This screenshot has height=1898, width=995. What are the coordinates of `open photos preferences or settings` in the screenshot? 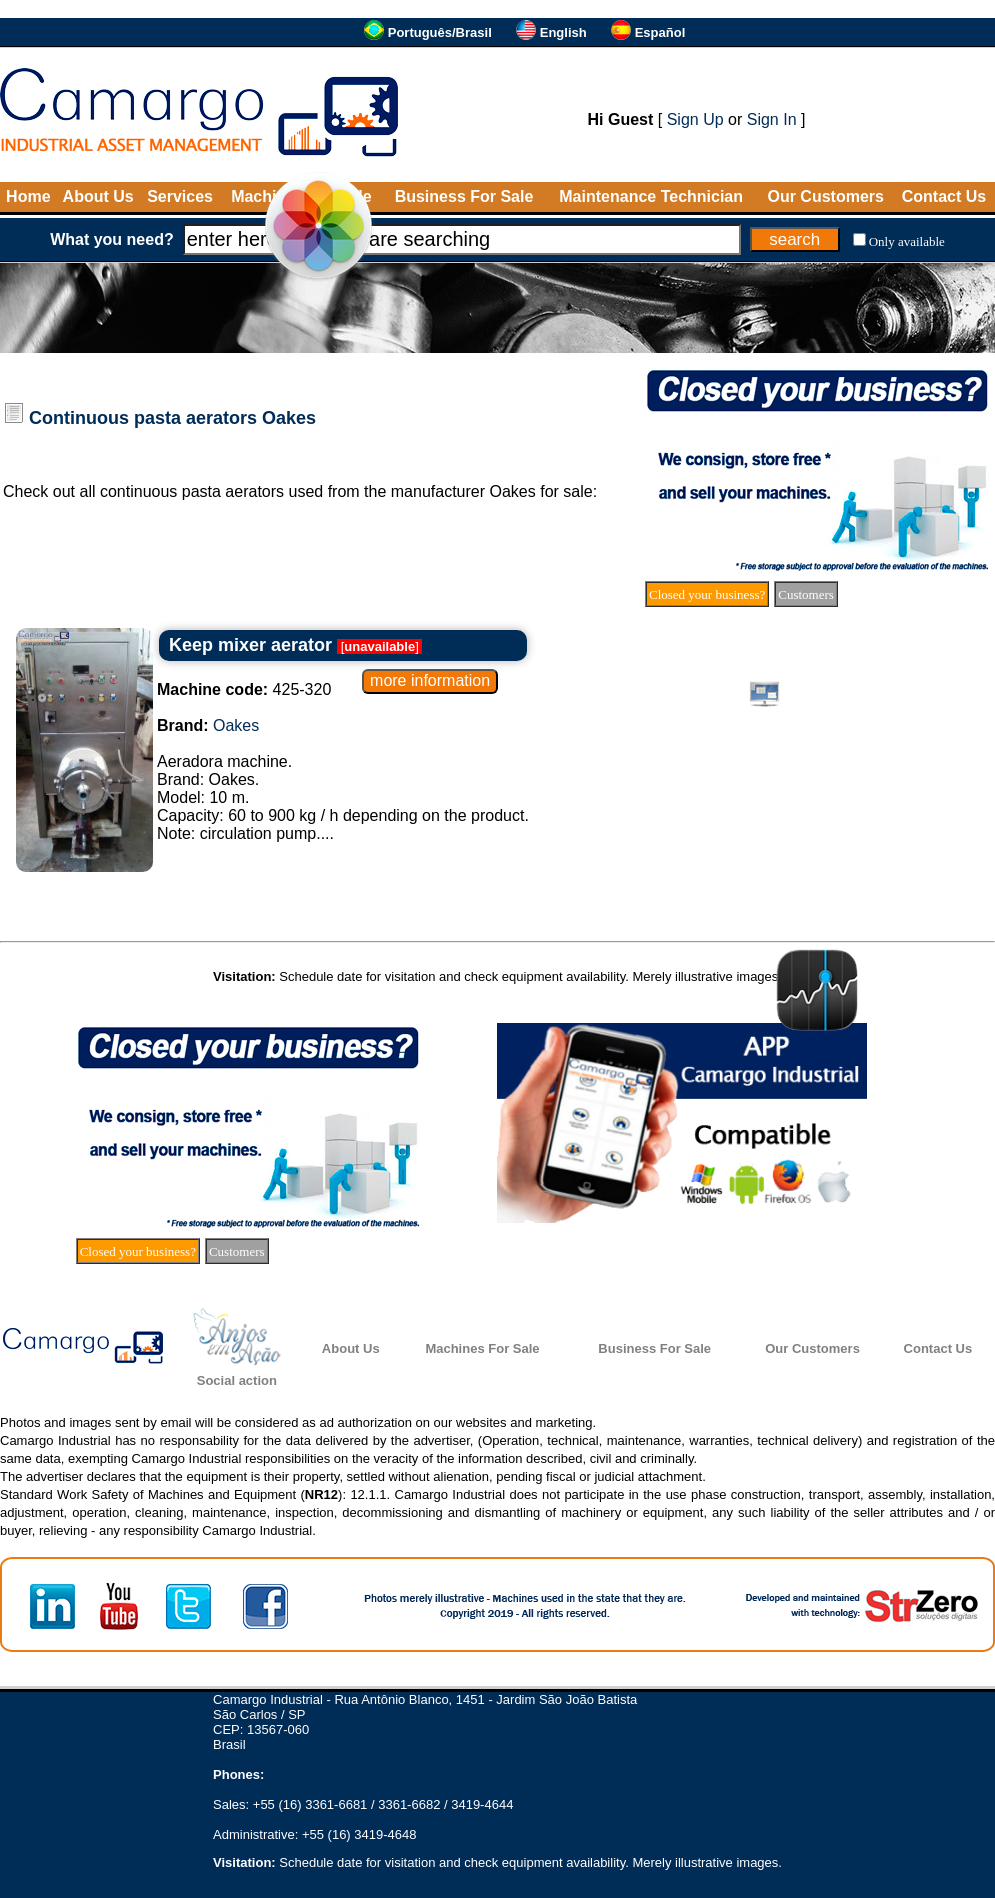 It's located at (318, 225).